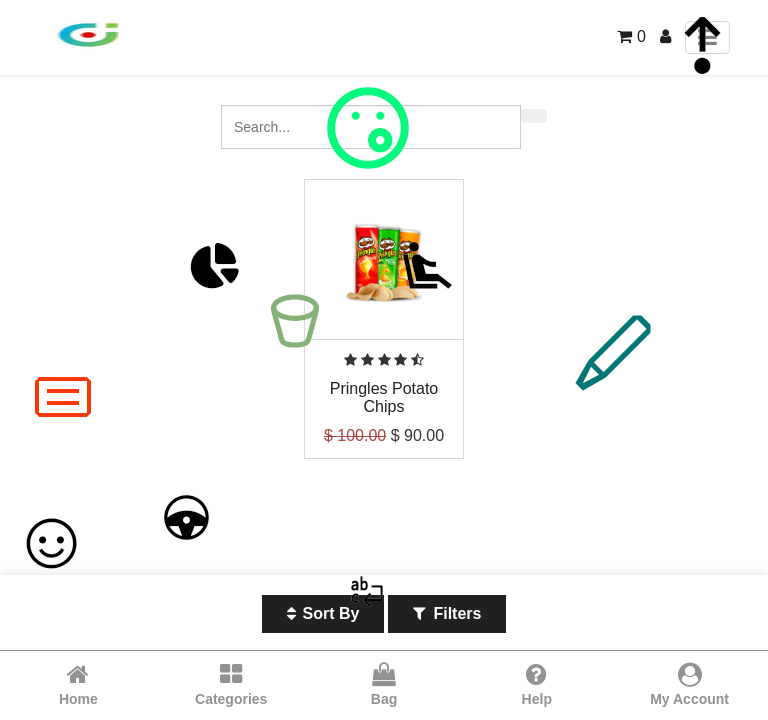  I want to click on indicates singing or karaoke mode, so click(368, 128).